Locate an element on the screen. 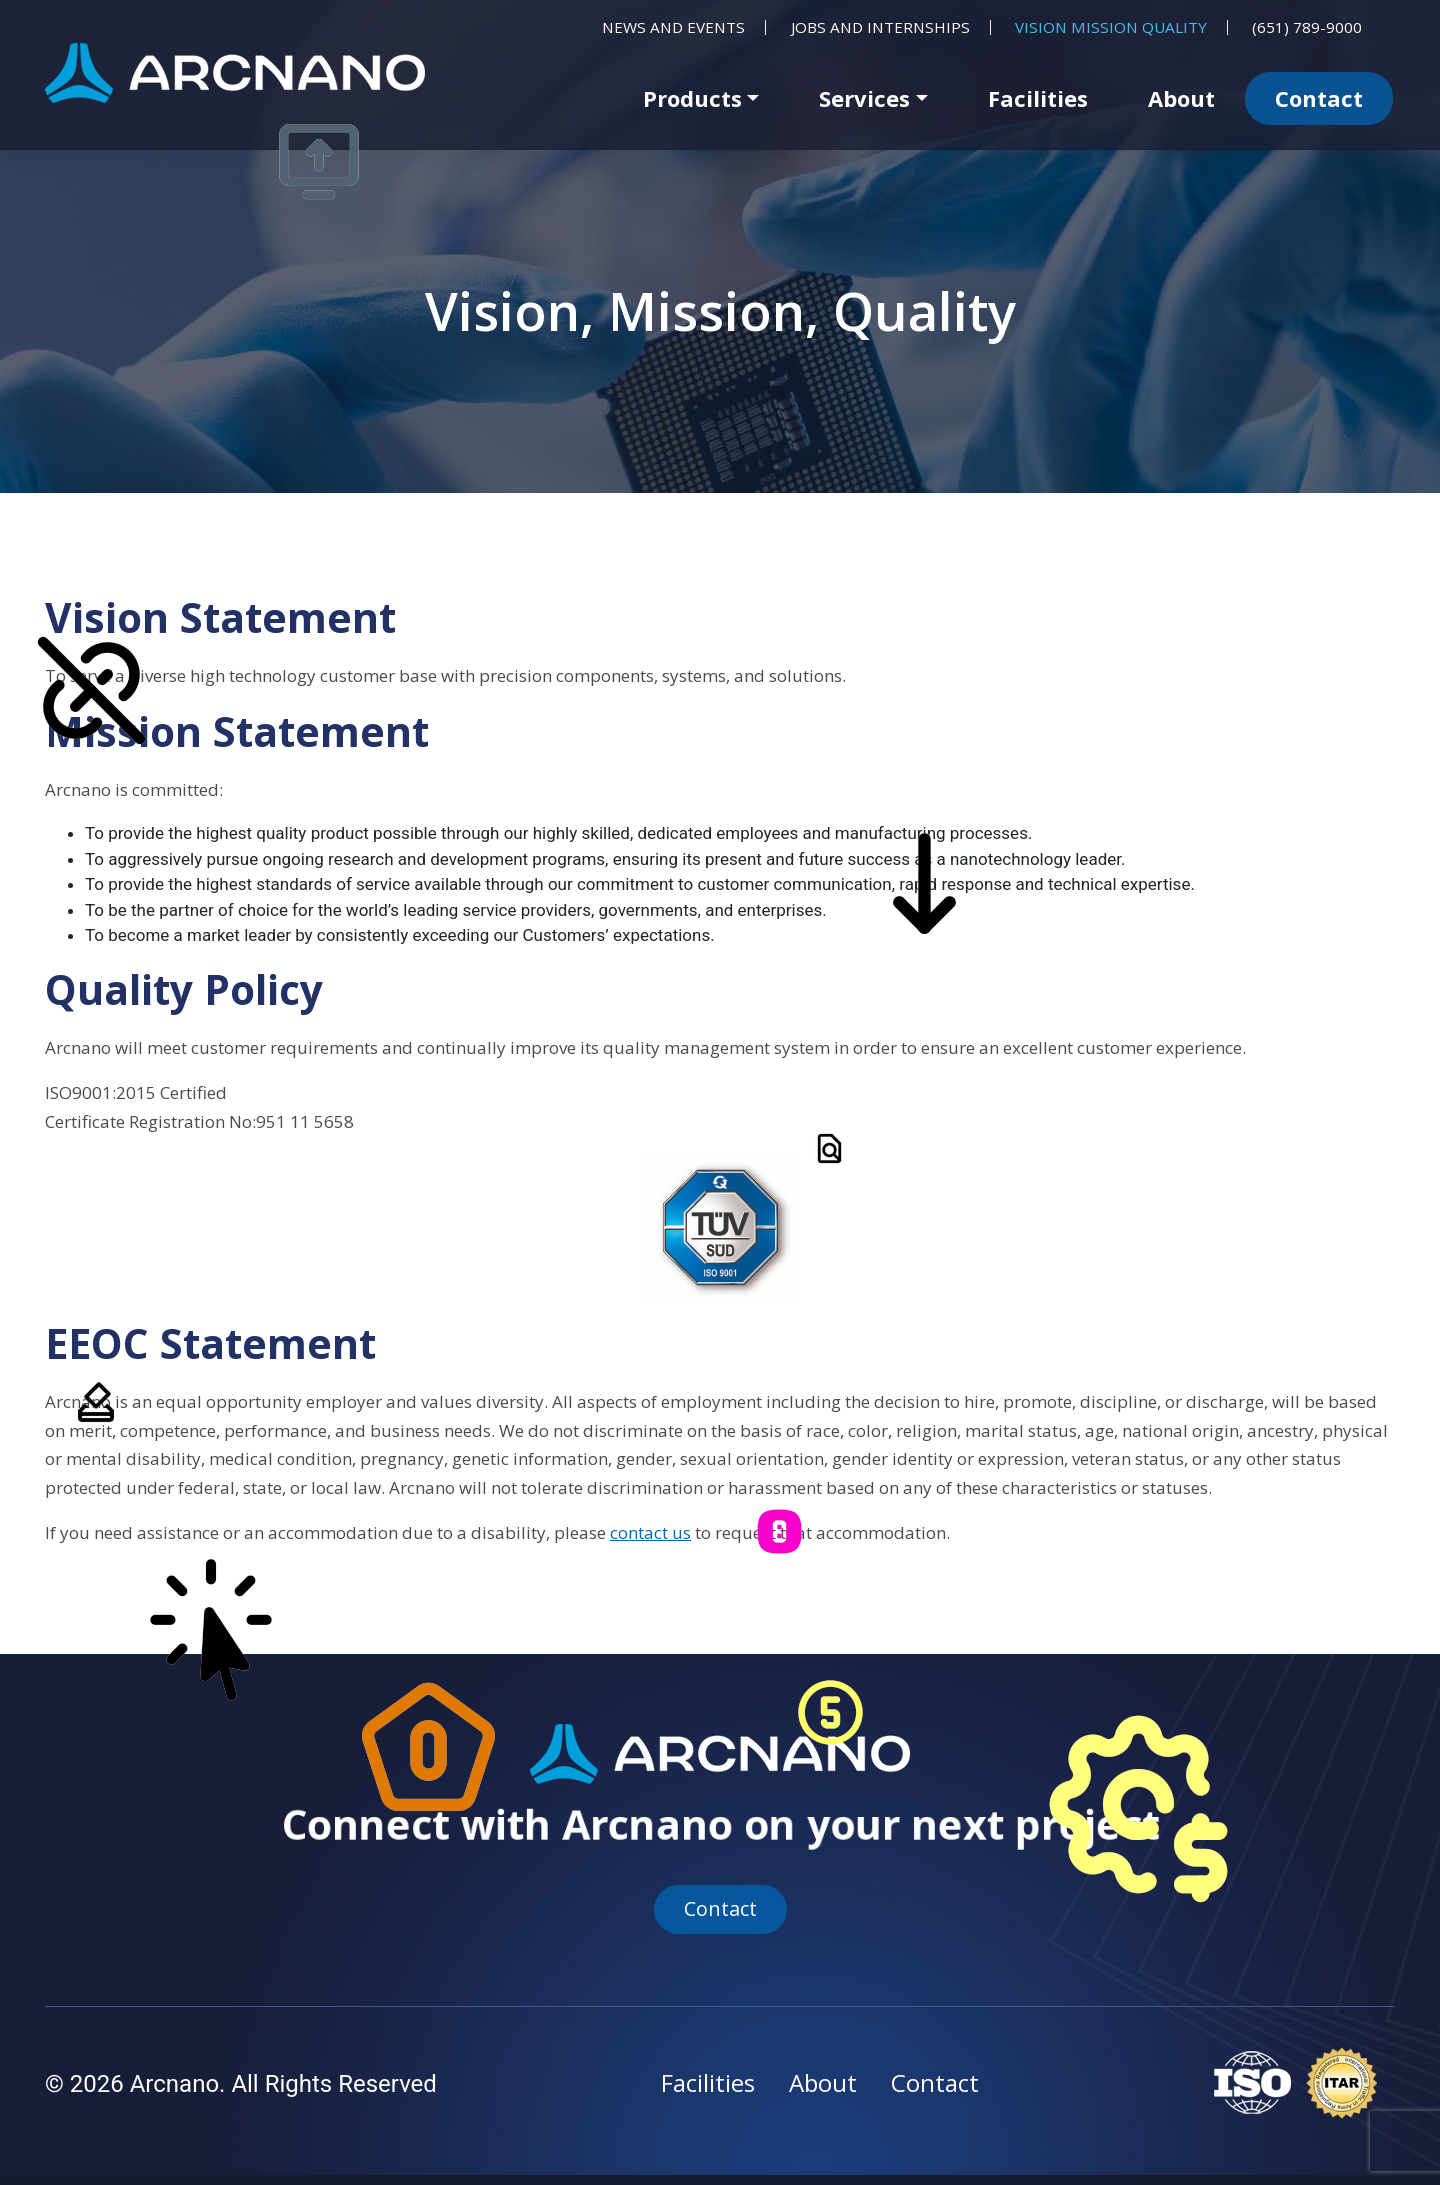 The image size is (1440, 2185). access payment or billing settings is located at coordinates (1138, 1804).